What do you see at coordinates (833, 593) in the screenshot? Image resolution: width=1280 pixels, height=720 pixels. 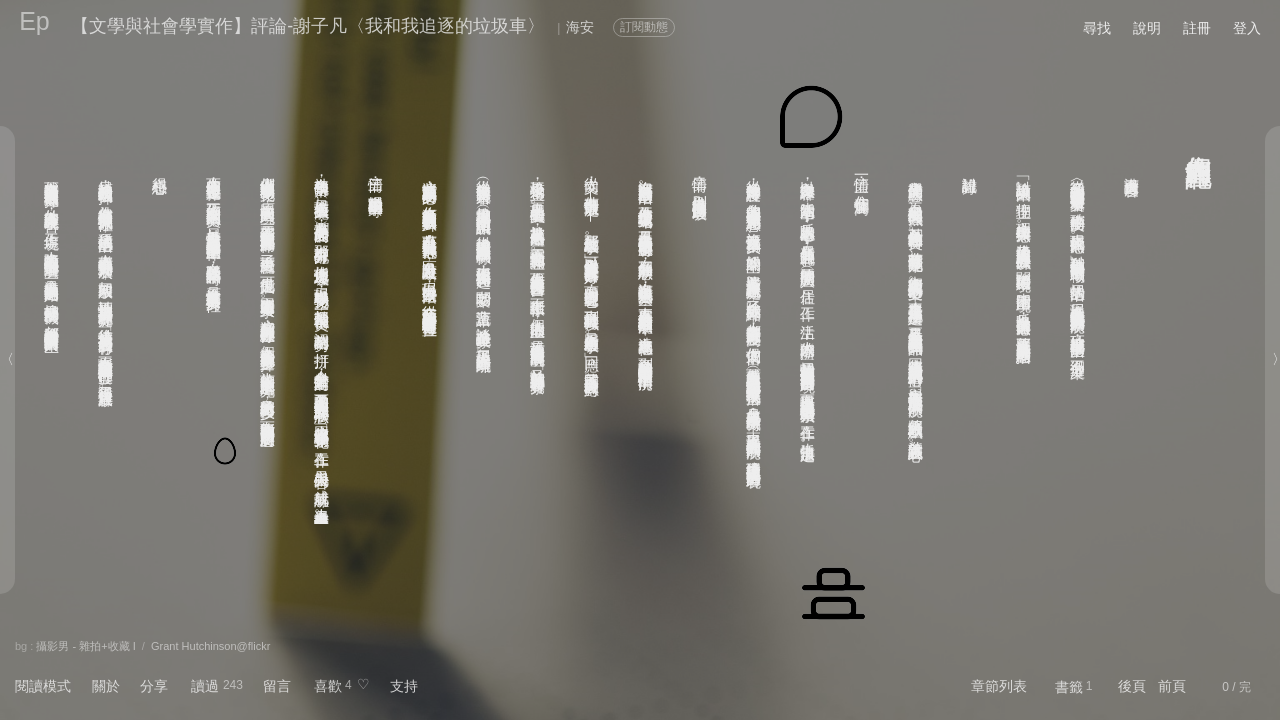 I see `align elements to the bottom with equal vertical spacing` at bounding box center [833, 593].